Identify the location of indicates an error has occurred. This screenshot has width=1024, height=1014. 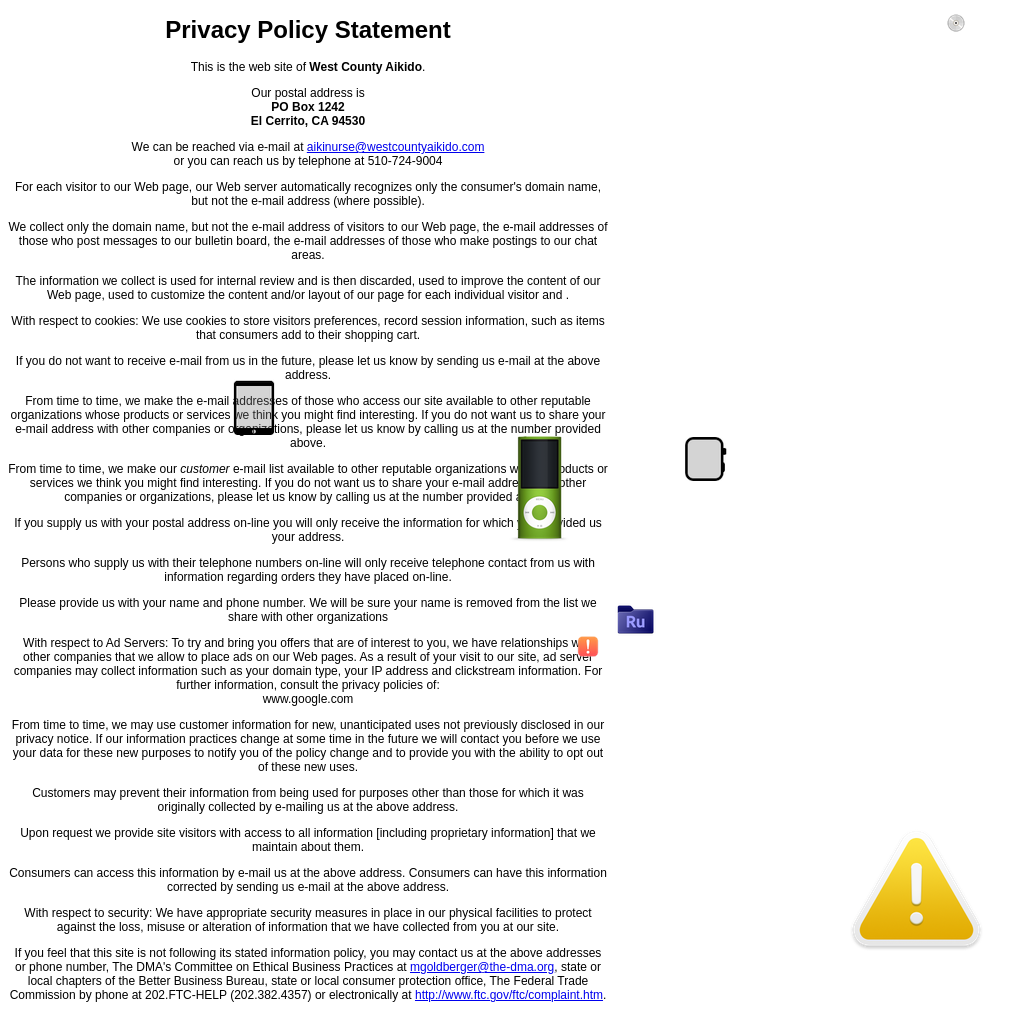
(588, 647).